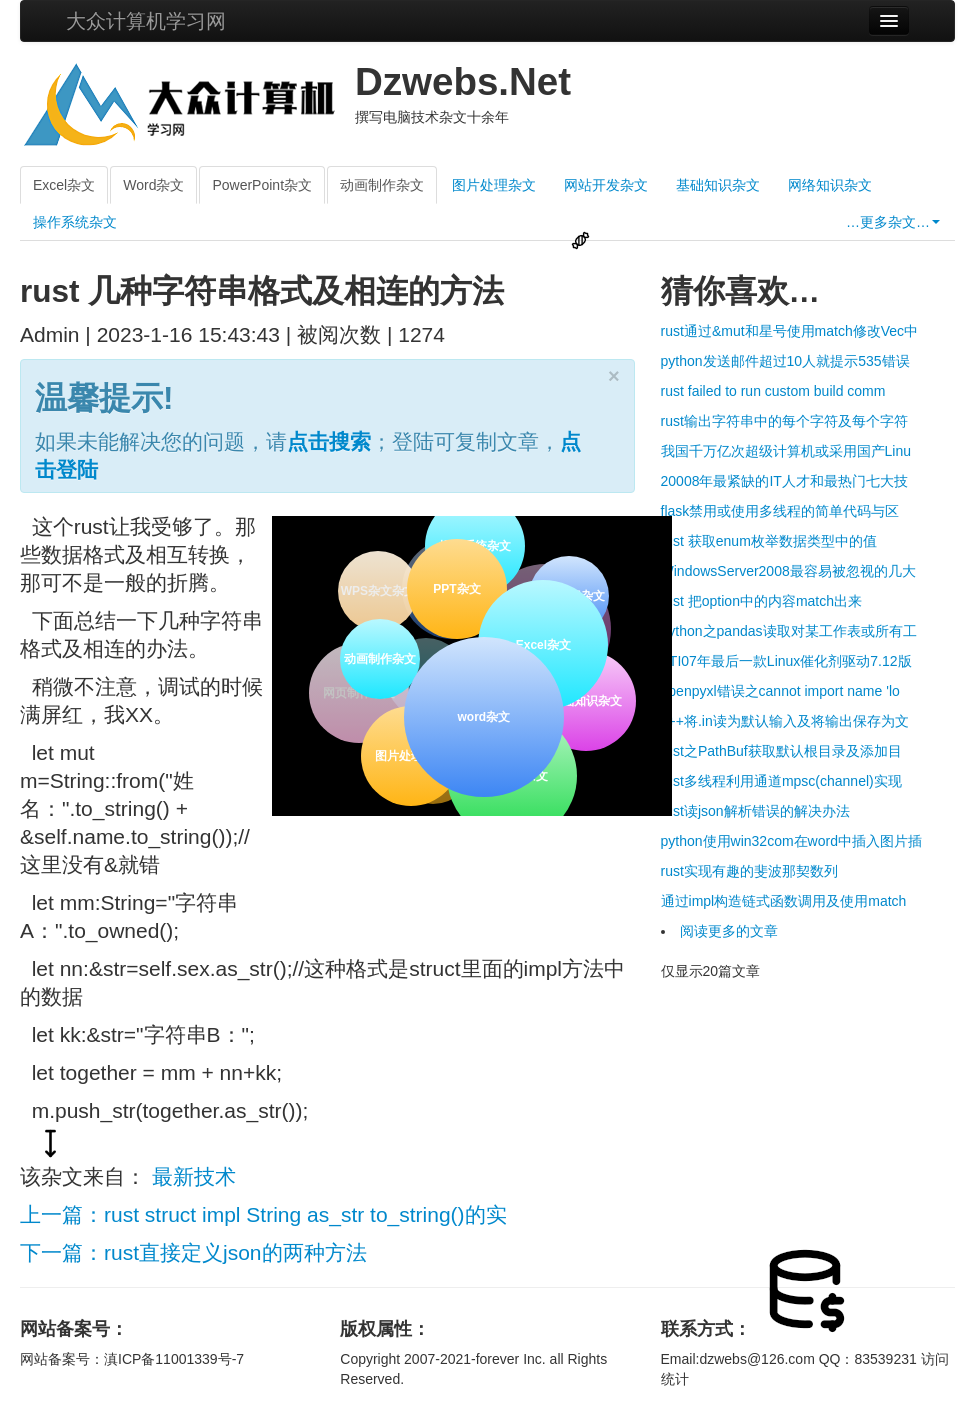 The width and height of the screenshot is (975, 1419). What do you see at coordinates (50, 1143) in the screenshot?
I see `download to bottom or end of list` at bounding box center [50, 1143].